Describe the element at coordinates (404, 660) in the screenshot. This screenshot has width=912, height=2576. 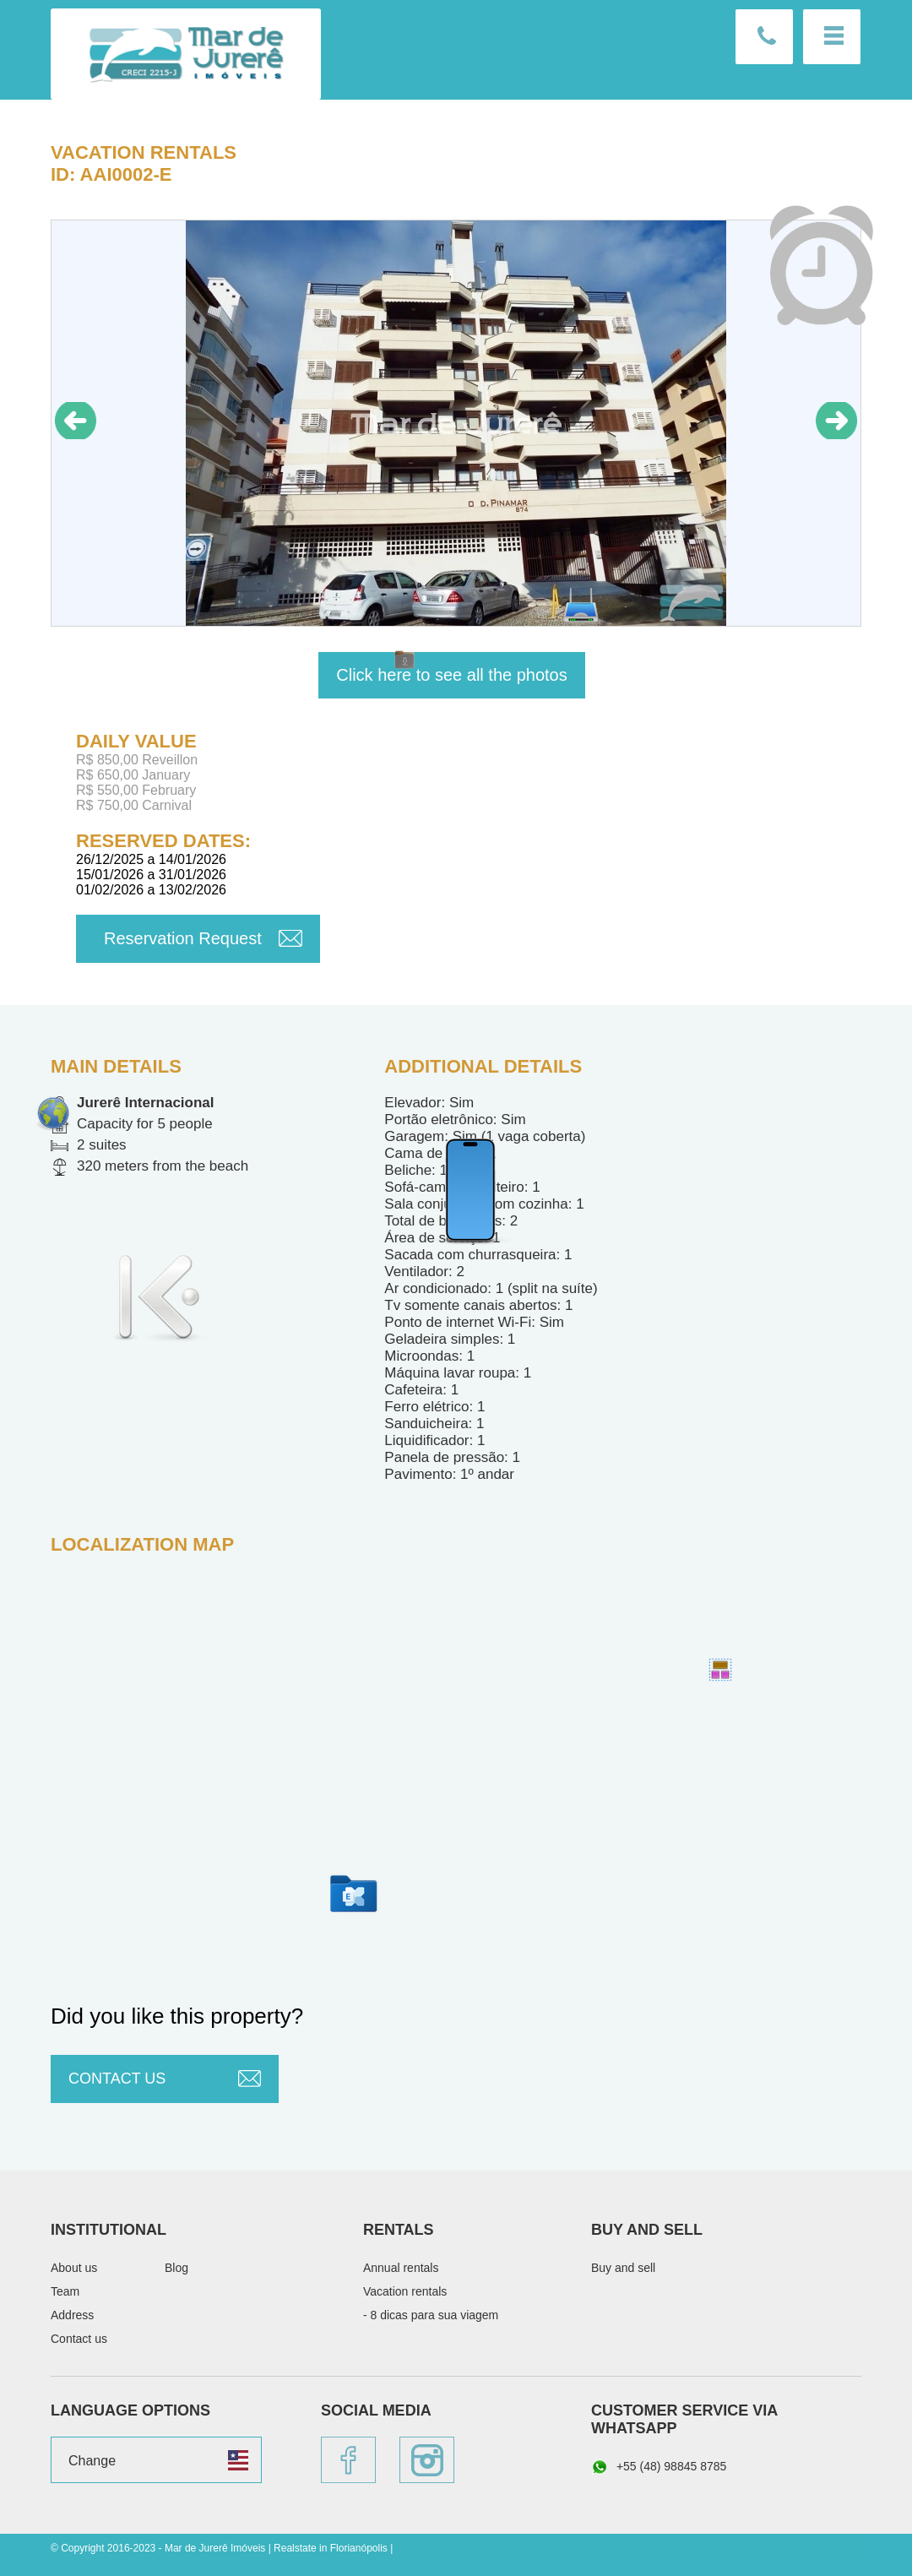
I see `open downloads folder` at that location.